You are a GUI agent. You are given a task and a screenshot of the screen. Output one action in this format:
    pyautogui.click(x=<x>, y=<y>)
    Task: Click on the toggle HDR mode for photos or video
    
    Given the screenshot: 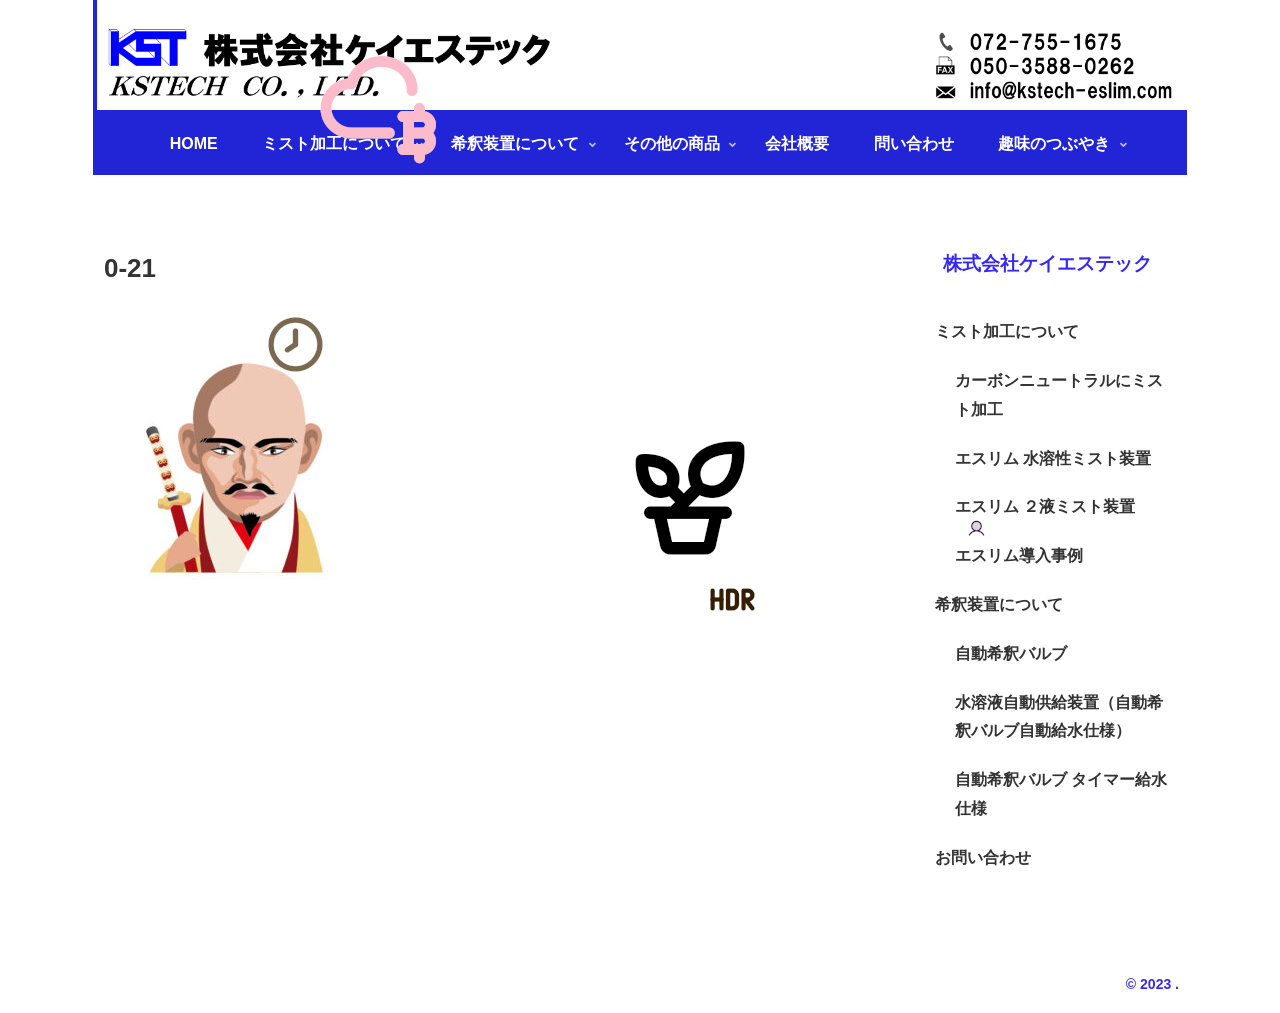 What is the action you would take?
    pyautogui.click(x=732, y=599)
    